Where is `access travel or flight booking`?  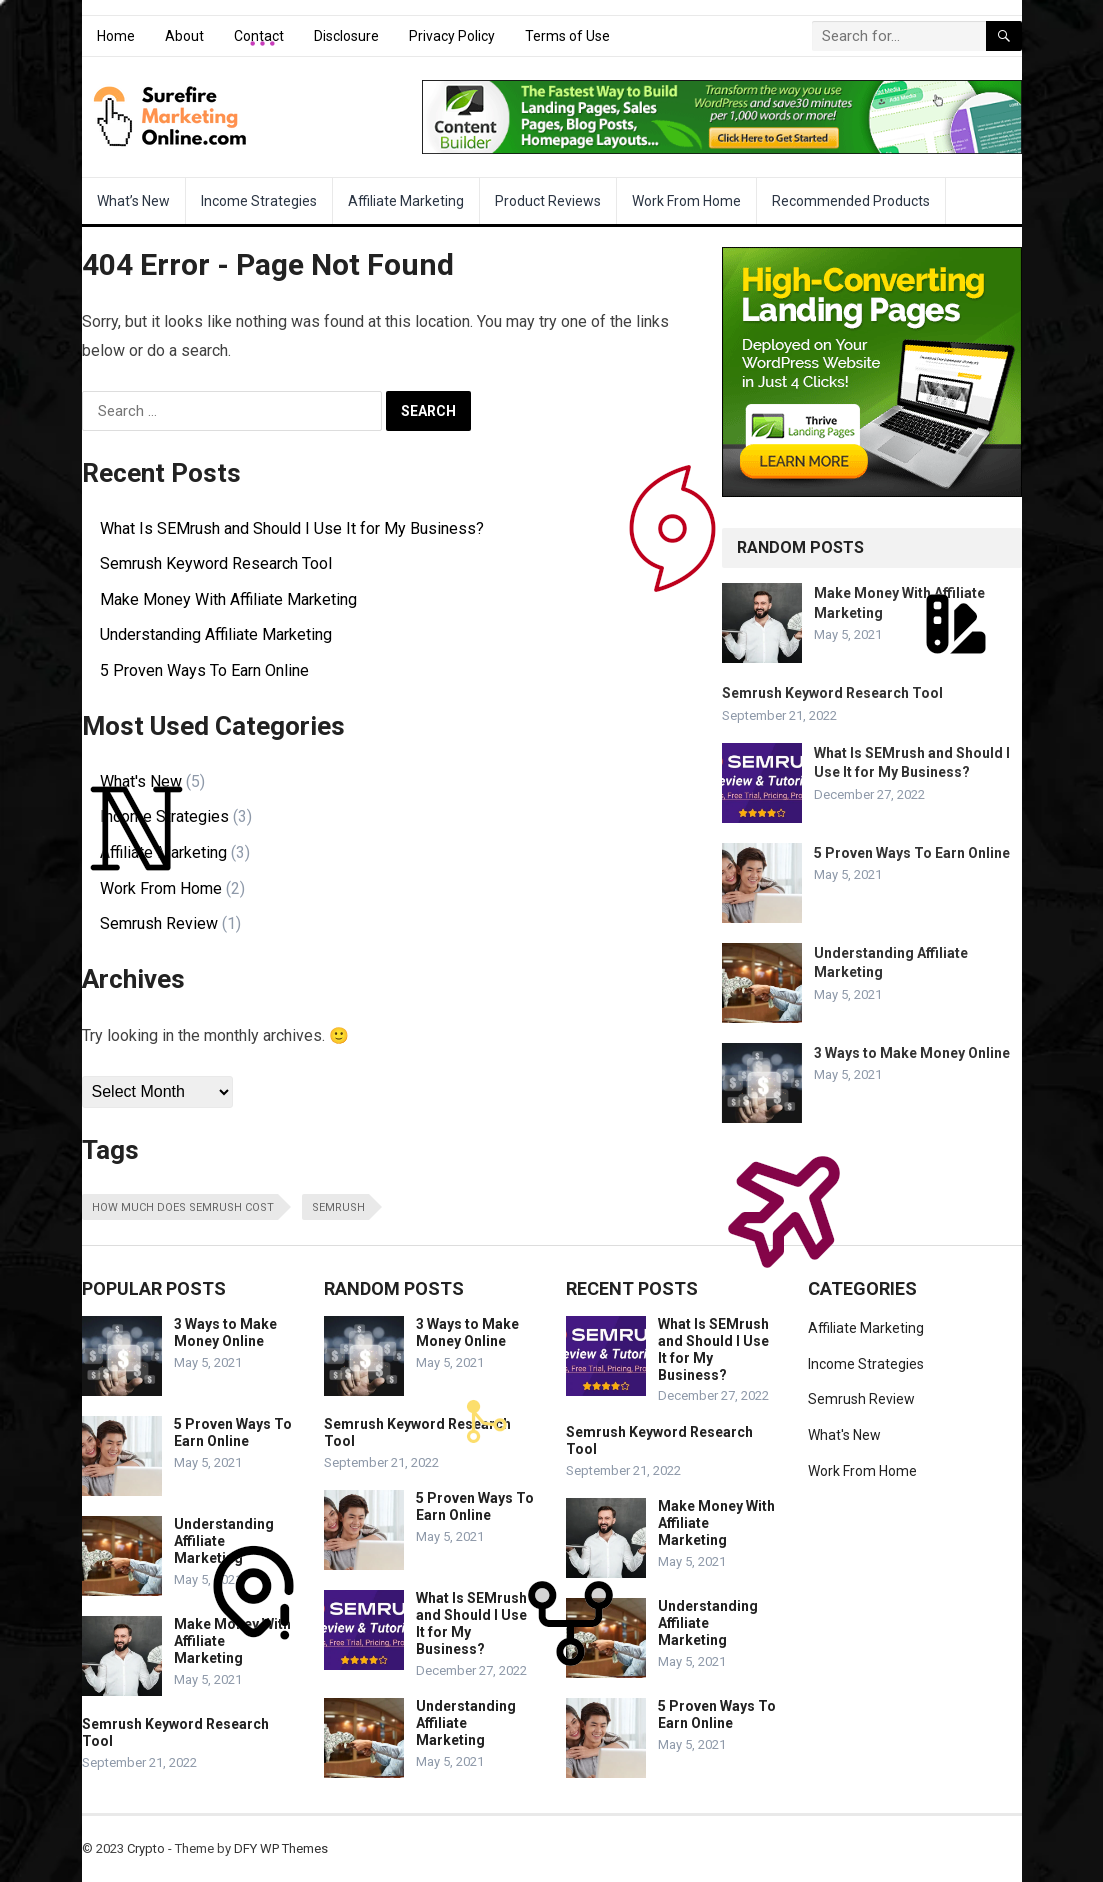
access travel or flight booking is located at coordinates (784, 1212).